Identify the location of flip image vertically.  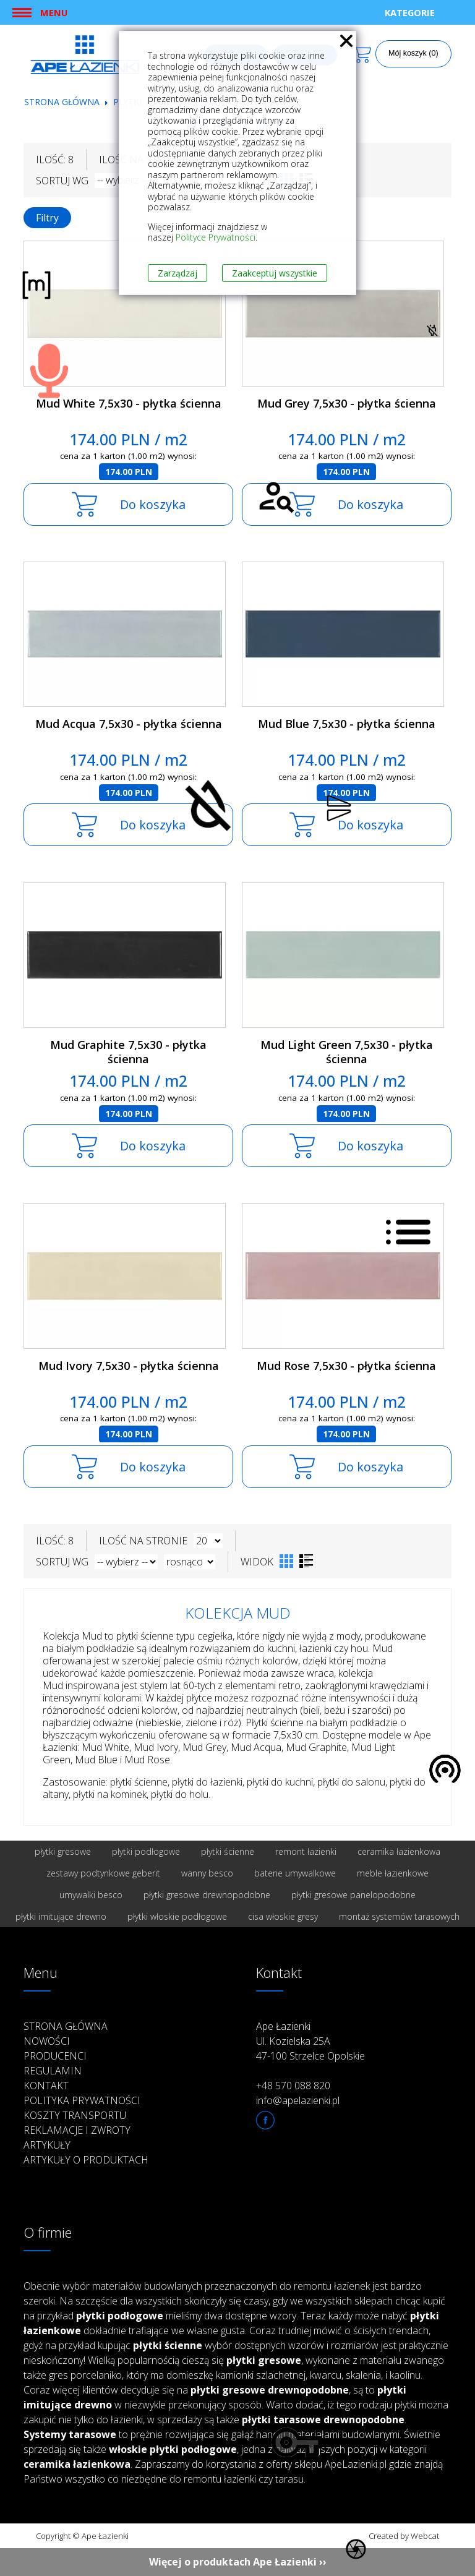
(338, 808).